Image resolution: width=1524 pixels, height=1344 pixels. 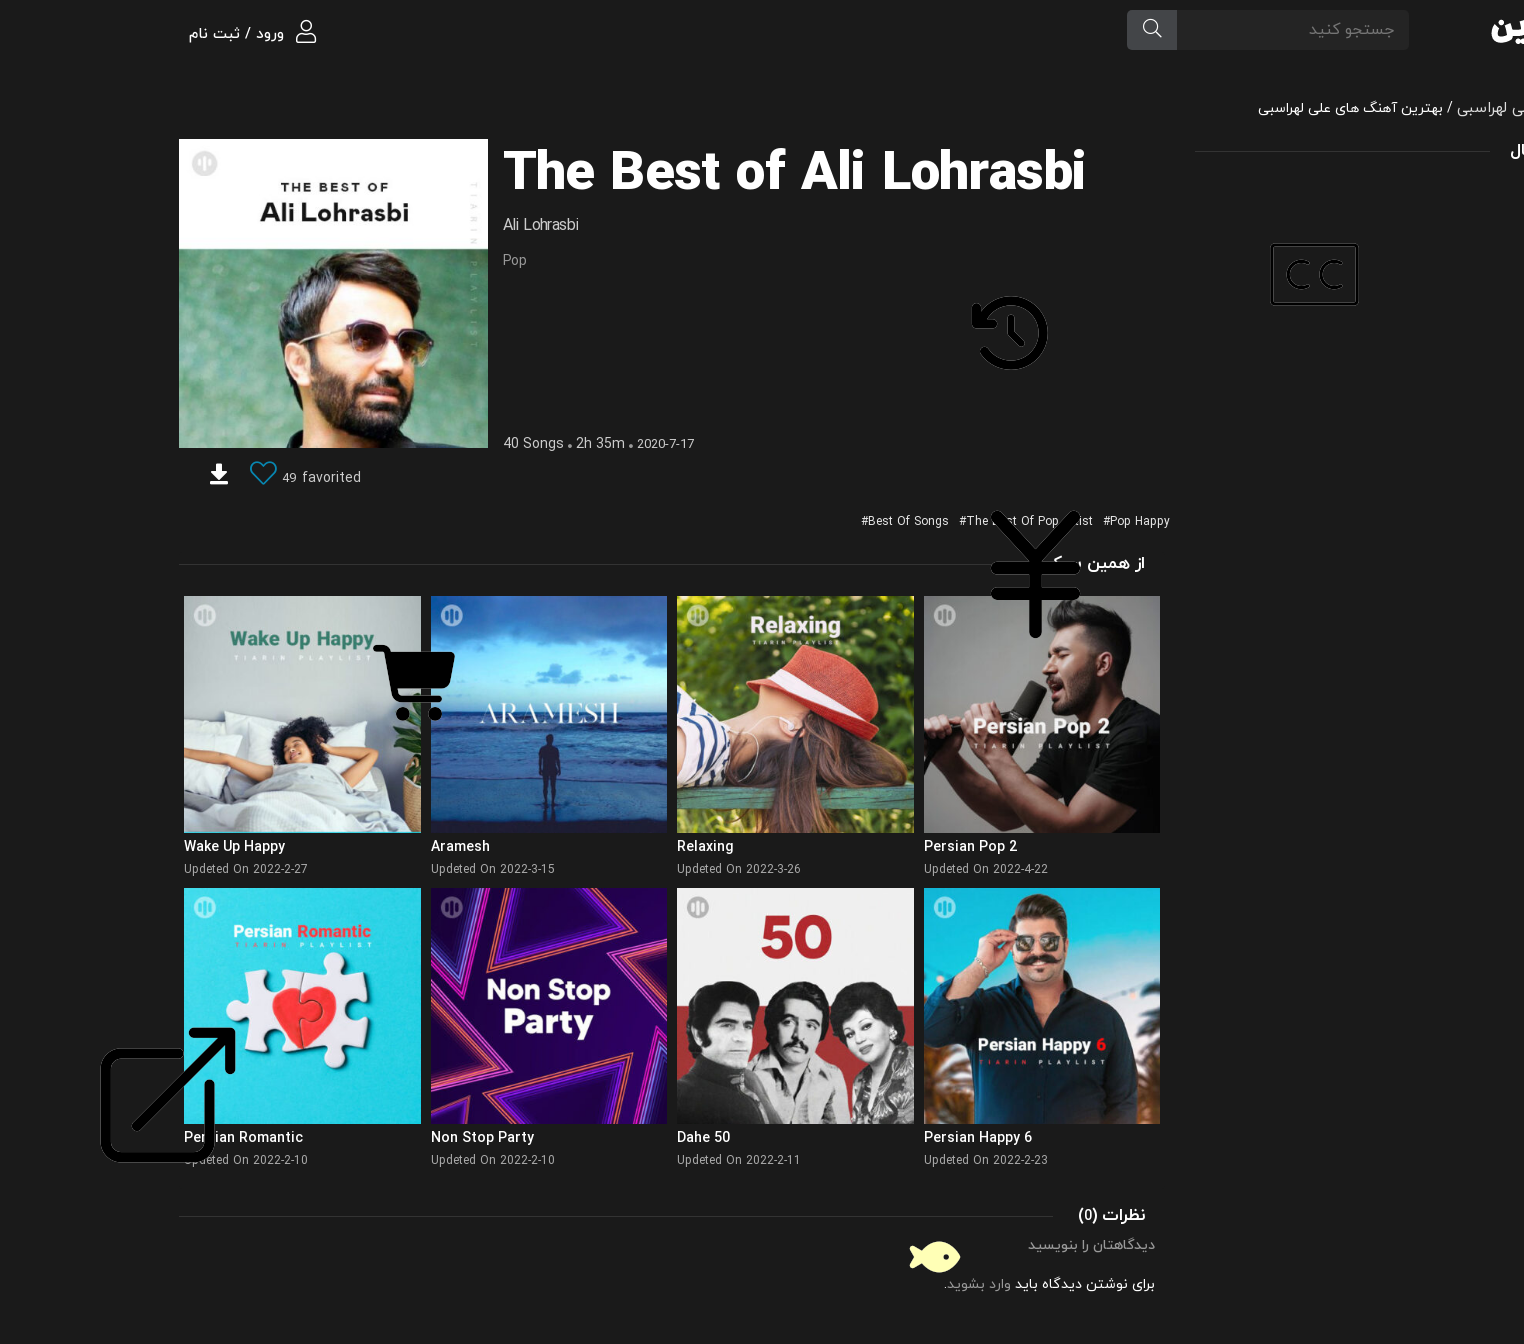 What do you see at coordinates (168, 1095) in the screenshot?
I see `open link in a new tab or window` at bounding box center [168, 1095].